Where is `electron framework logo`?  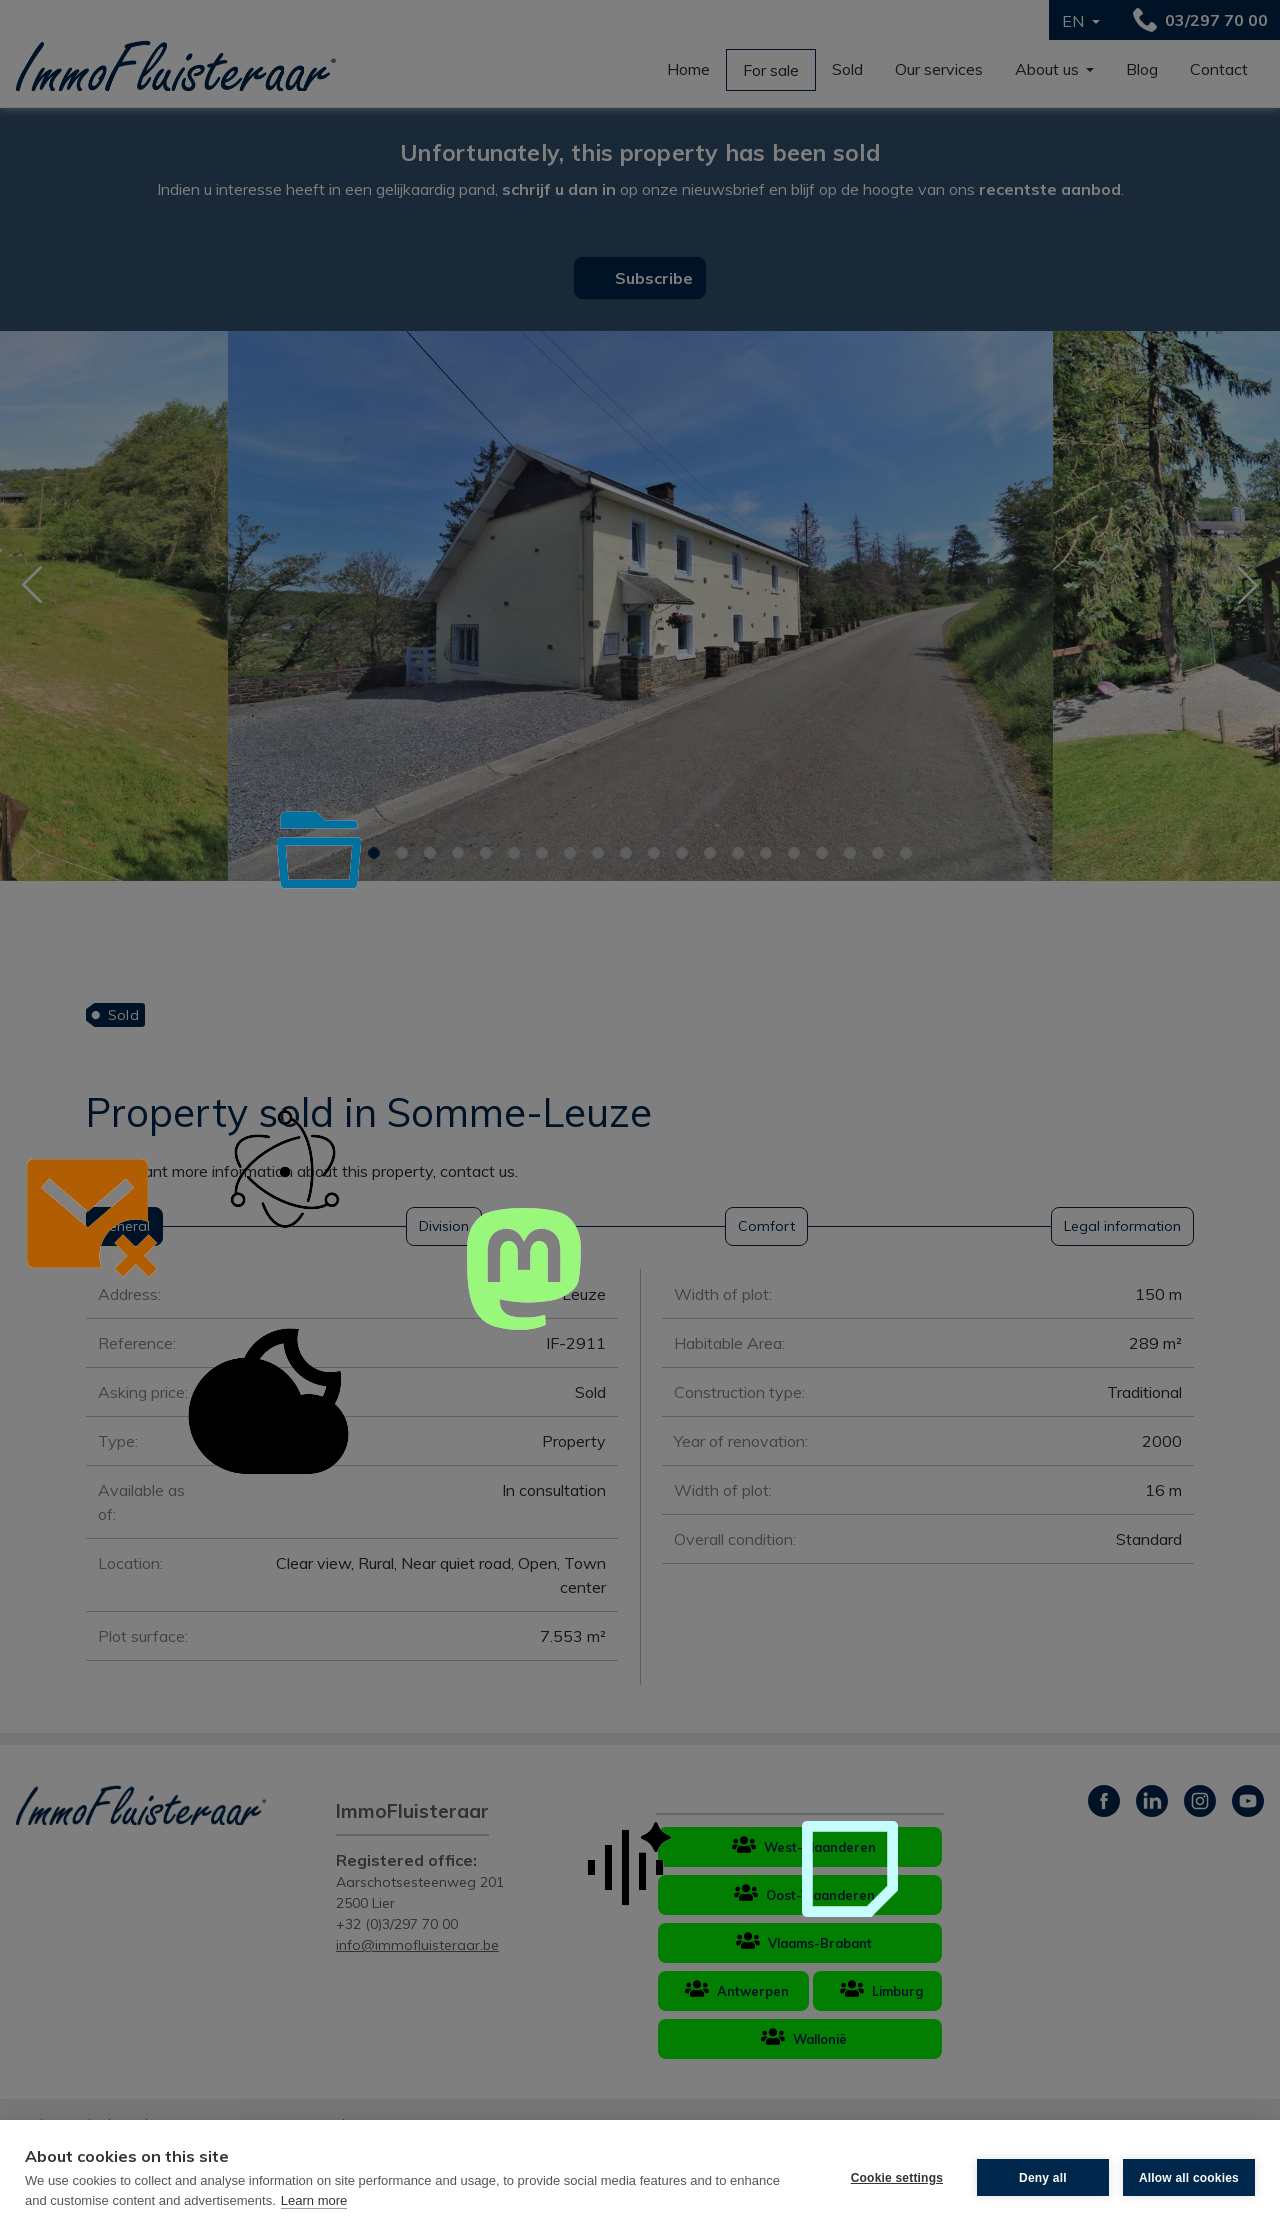
electron framework logo is located at coordinates (285, 1169).